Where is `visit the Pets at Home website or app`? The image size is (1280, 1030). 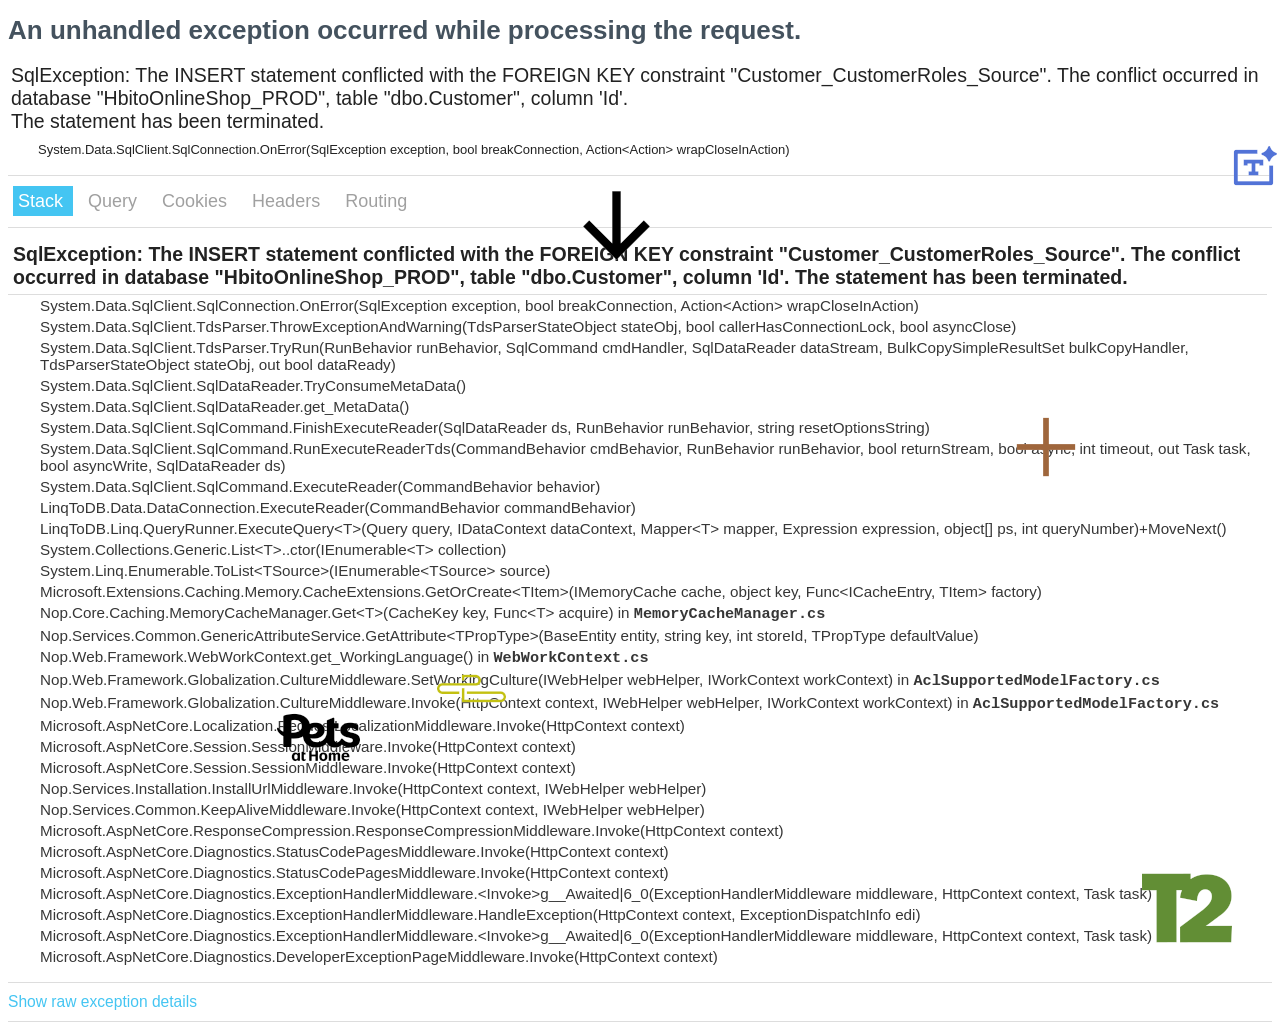 visit the Pets at Home website or app is located at coordinates (318, 737).